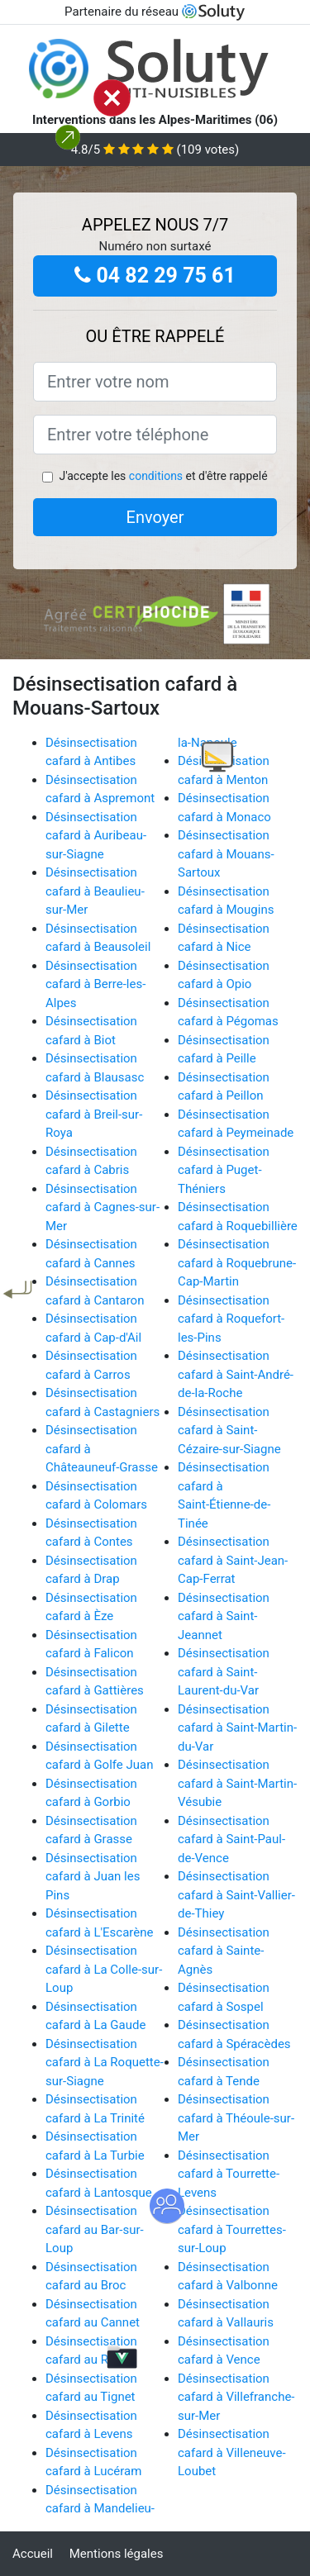  Describe the element at coordinates (217, 757) in the screenshot. I see `open display settings` at that location.